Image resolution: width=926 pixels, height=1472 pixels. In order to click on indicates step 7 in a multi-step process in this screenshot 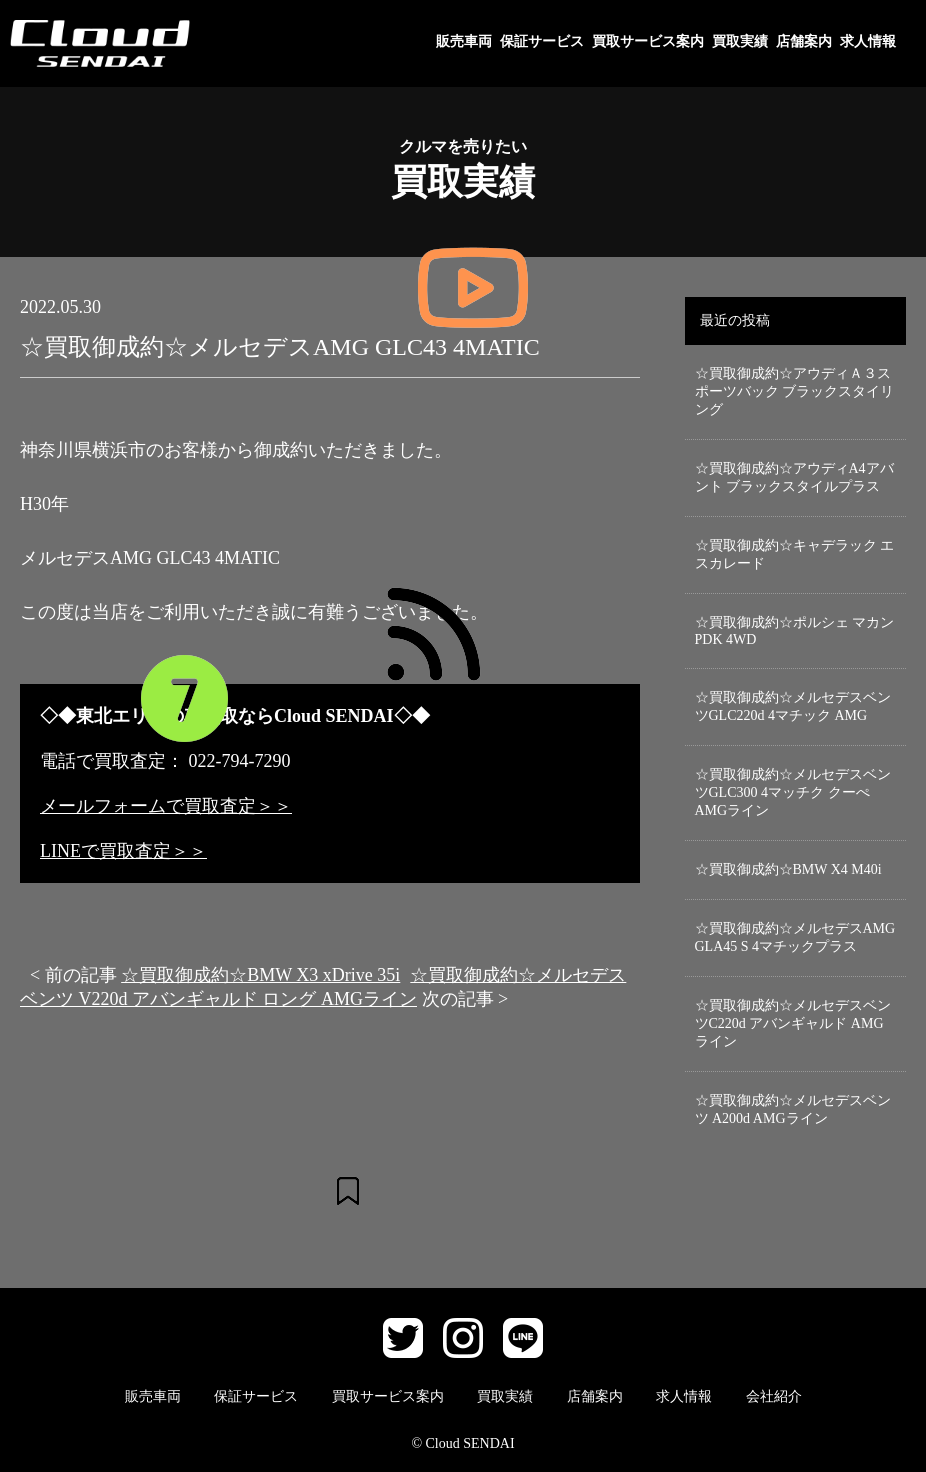, I will do `click(184, 698)`.